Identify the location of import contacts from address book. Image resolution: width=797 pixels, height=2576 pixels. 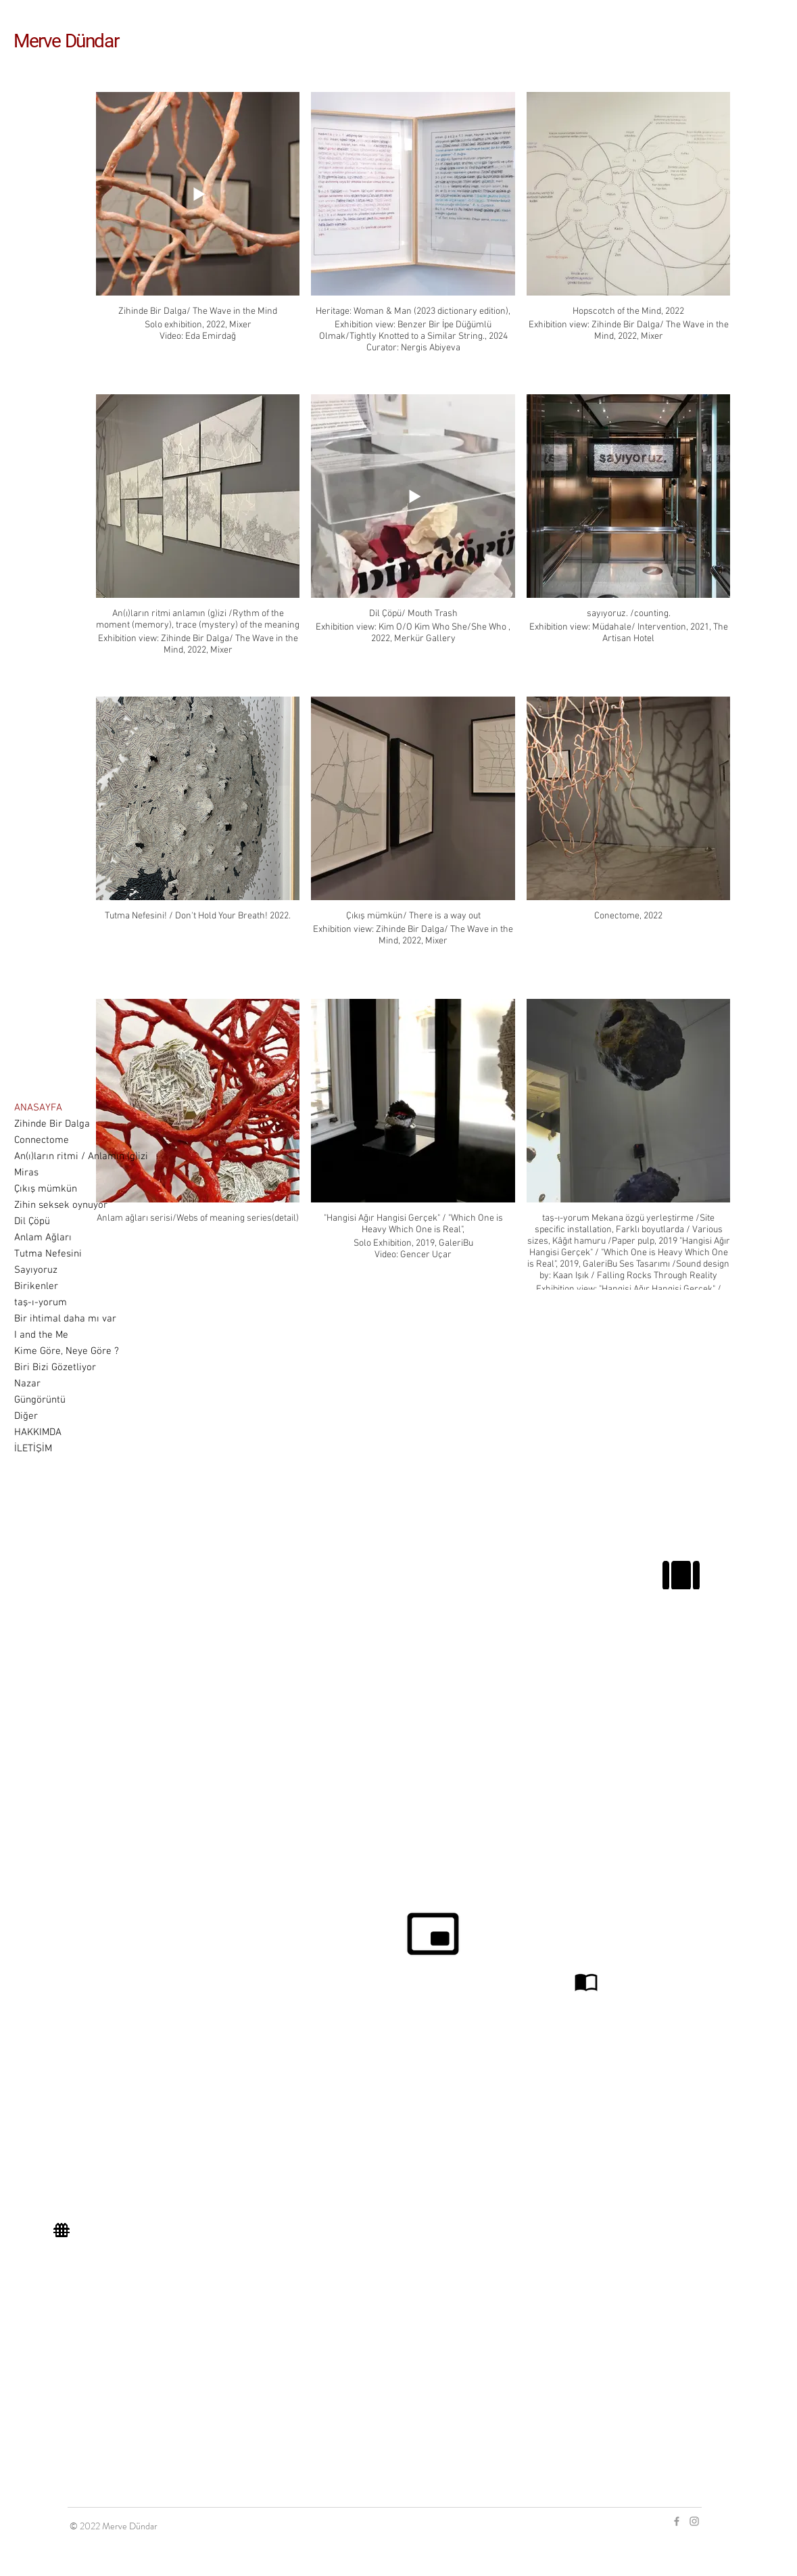
(586, 1982).